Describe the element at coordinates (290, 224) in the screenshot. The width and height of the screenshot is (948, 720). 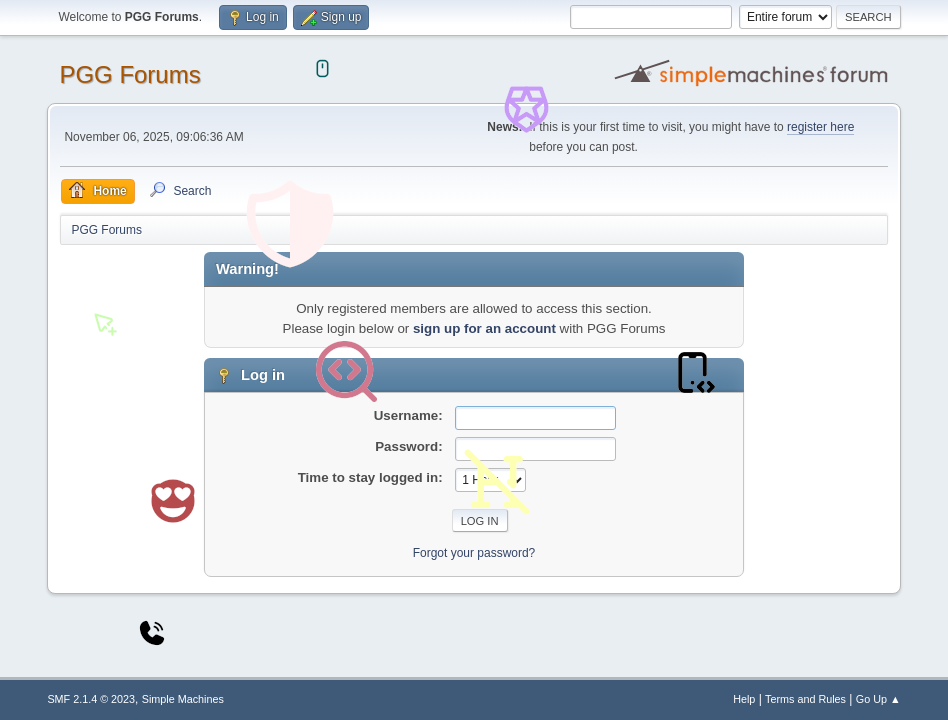
I see `indicates partial security or protection status` at that location.